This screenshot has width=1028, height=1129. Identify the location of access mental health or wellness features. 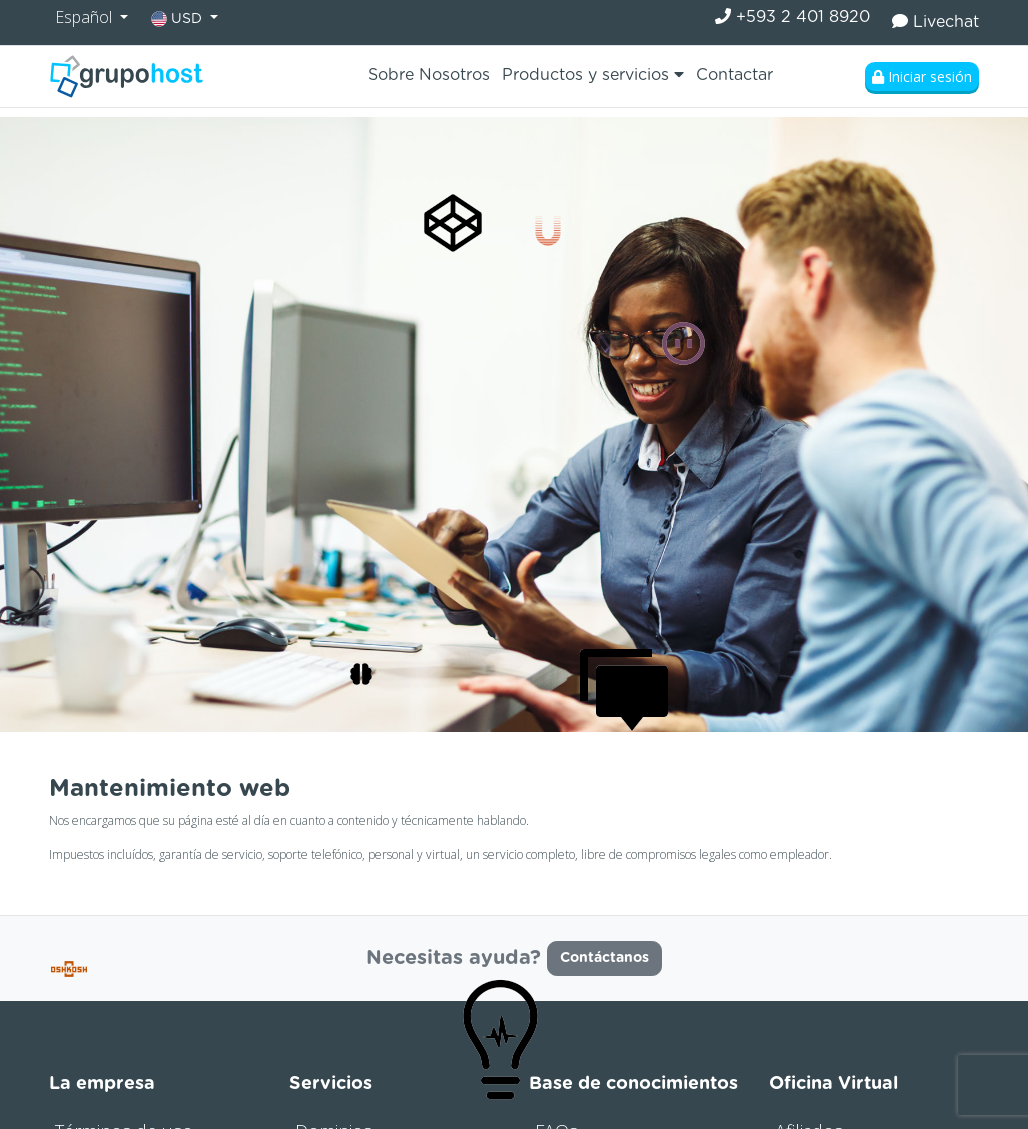
(361, 674).